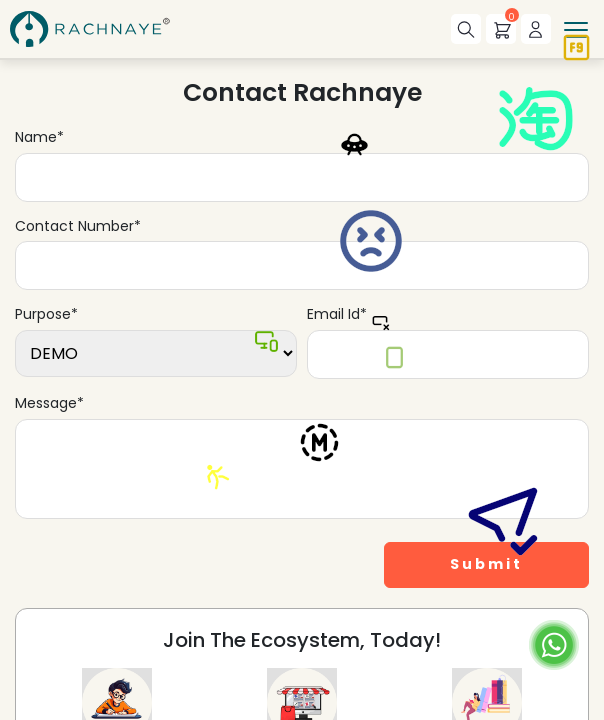 The image size is (604, 720). I want to click on indicates a fall hazard or warning, so click(217, 476).